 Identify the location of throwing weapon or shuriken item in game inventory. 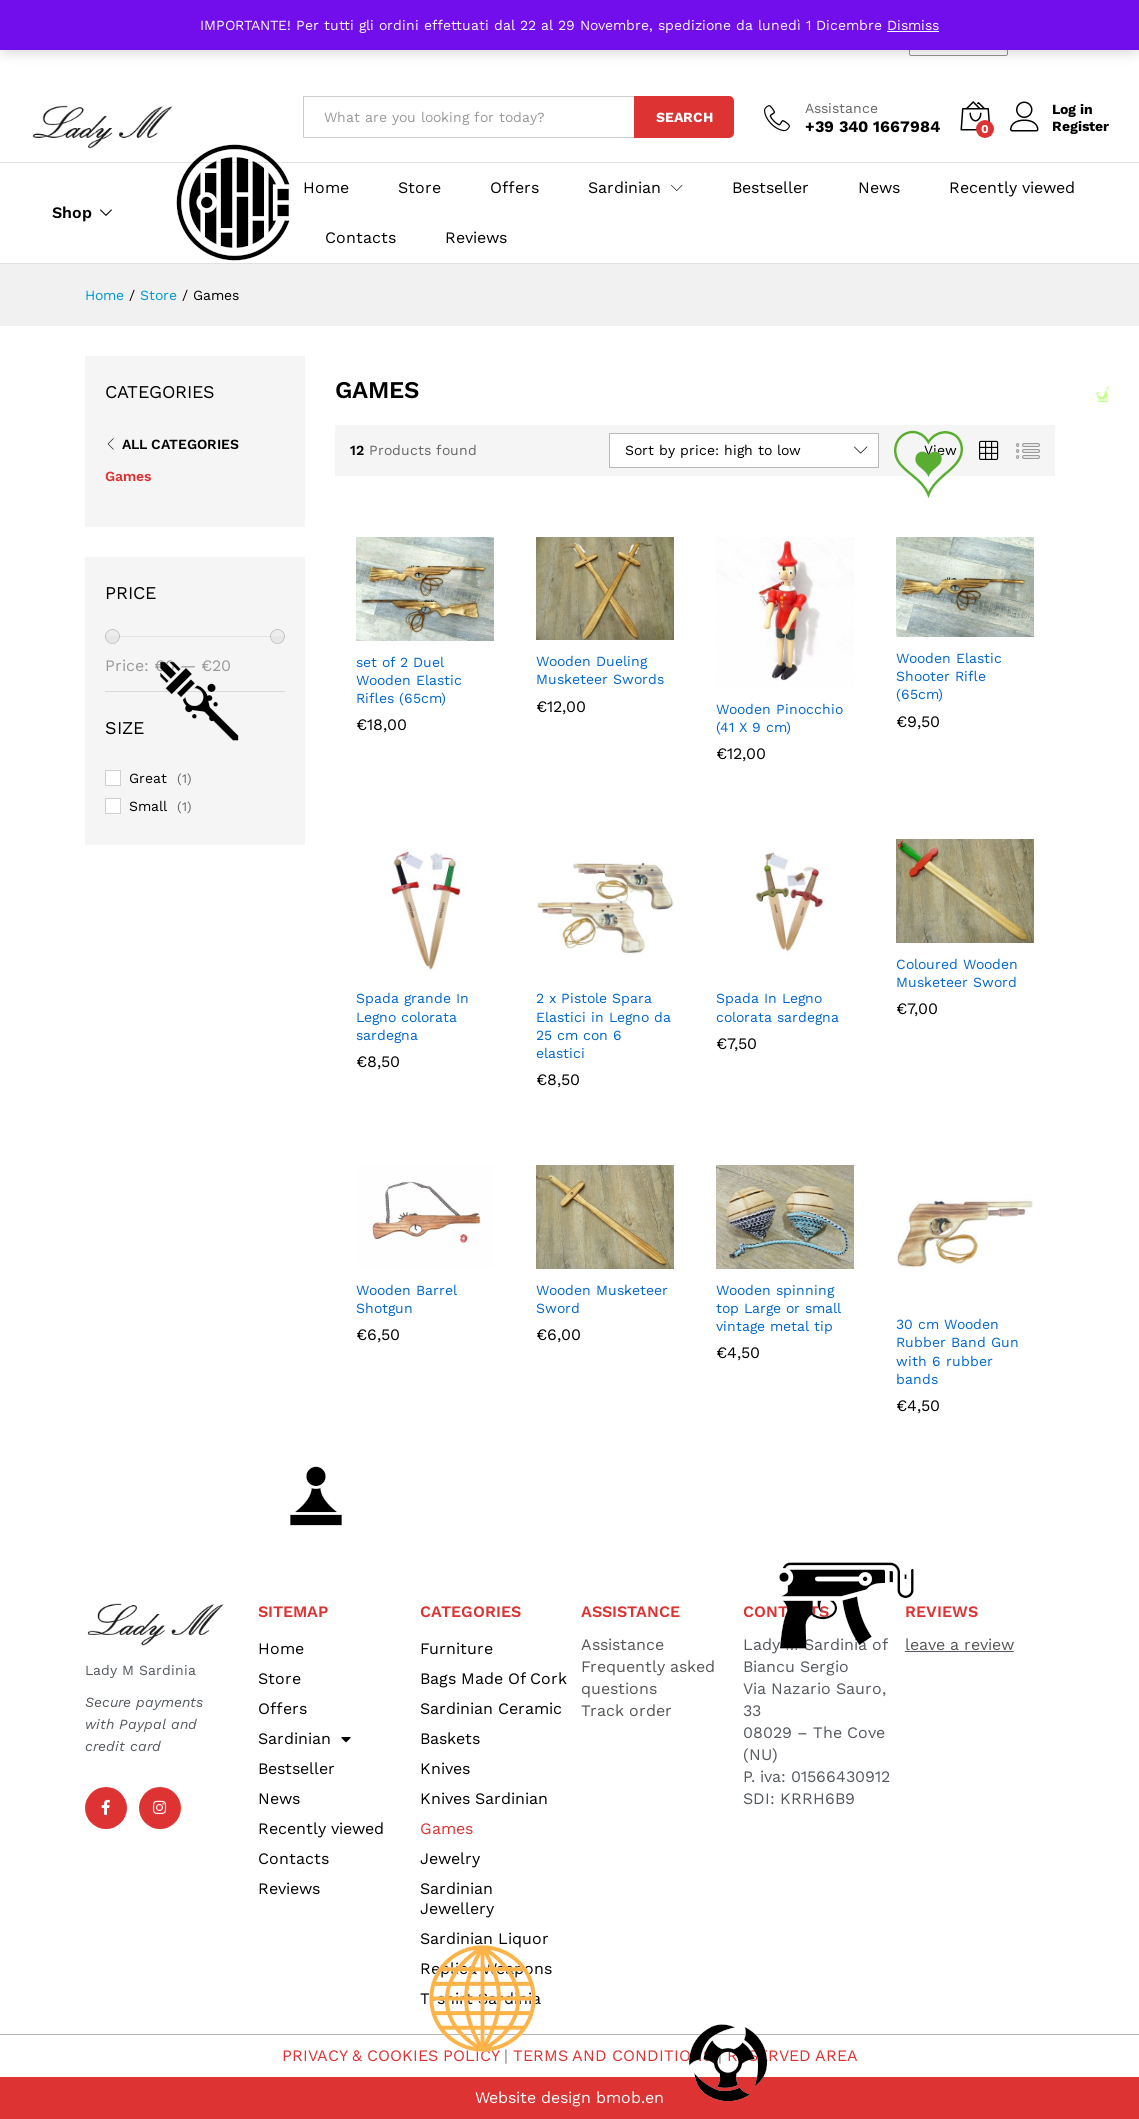
(728, 2062).